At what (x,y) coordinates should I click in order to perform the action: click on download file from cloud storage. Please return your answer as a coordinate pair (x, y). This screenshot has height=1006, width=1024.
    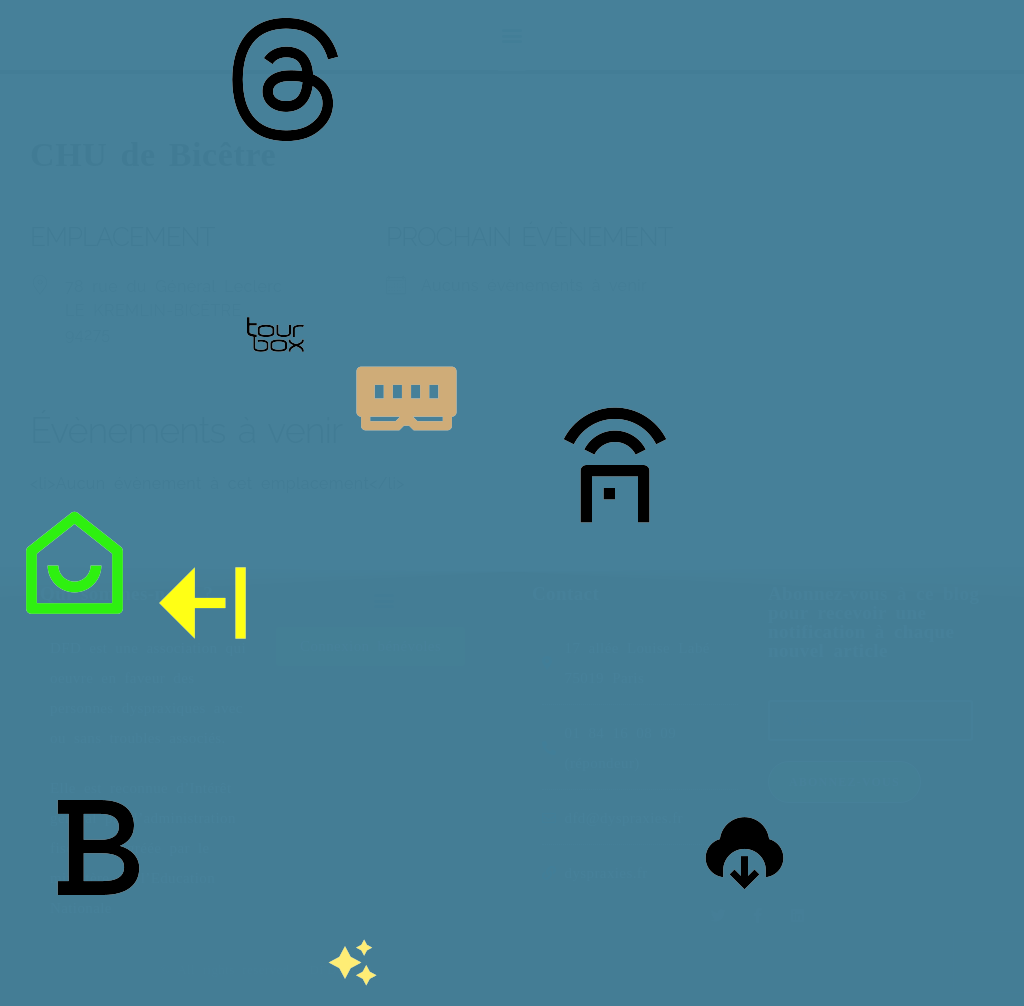
    Looking at the image, I should click on (744, 852).